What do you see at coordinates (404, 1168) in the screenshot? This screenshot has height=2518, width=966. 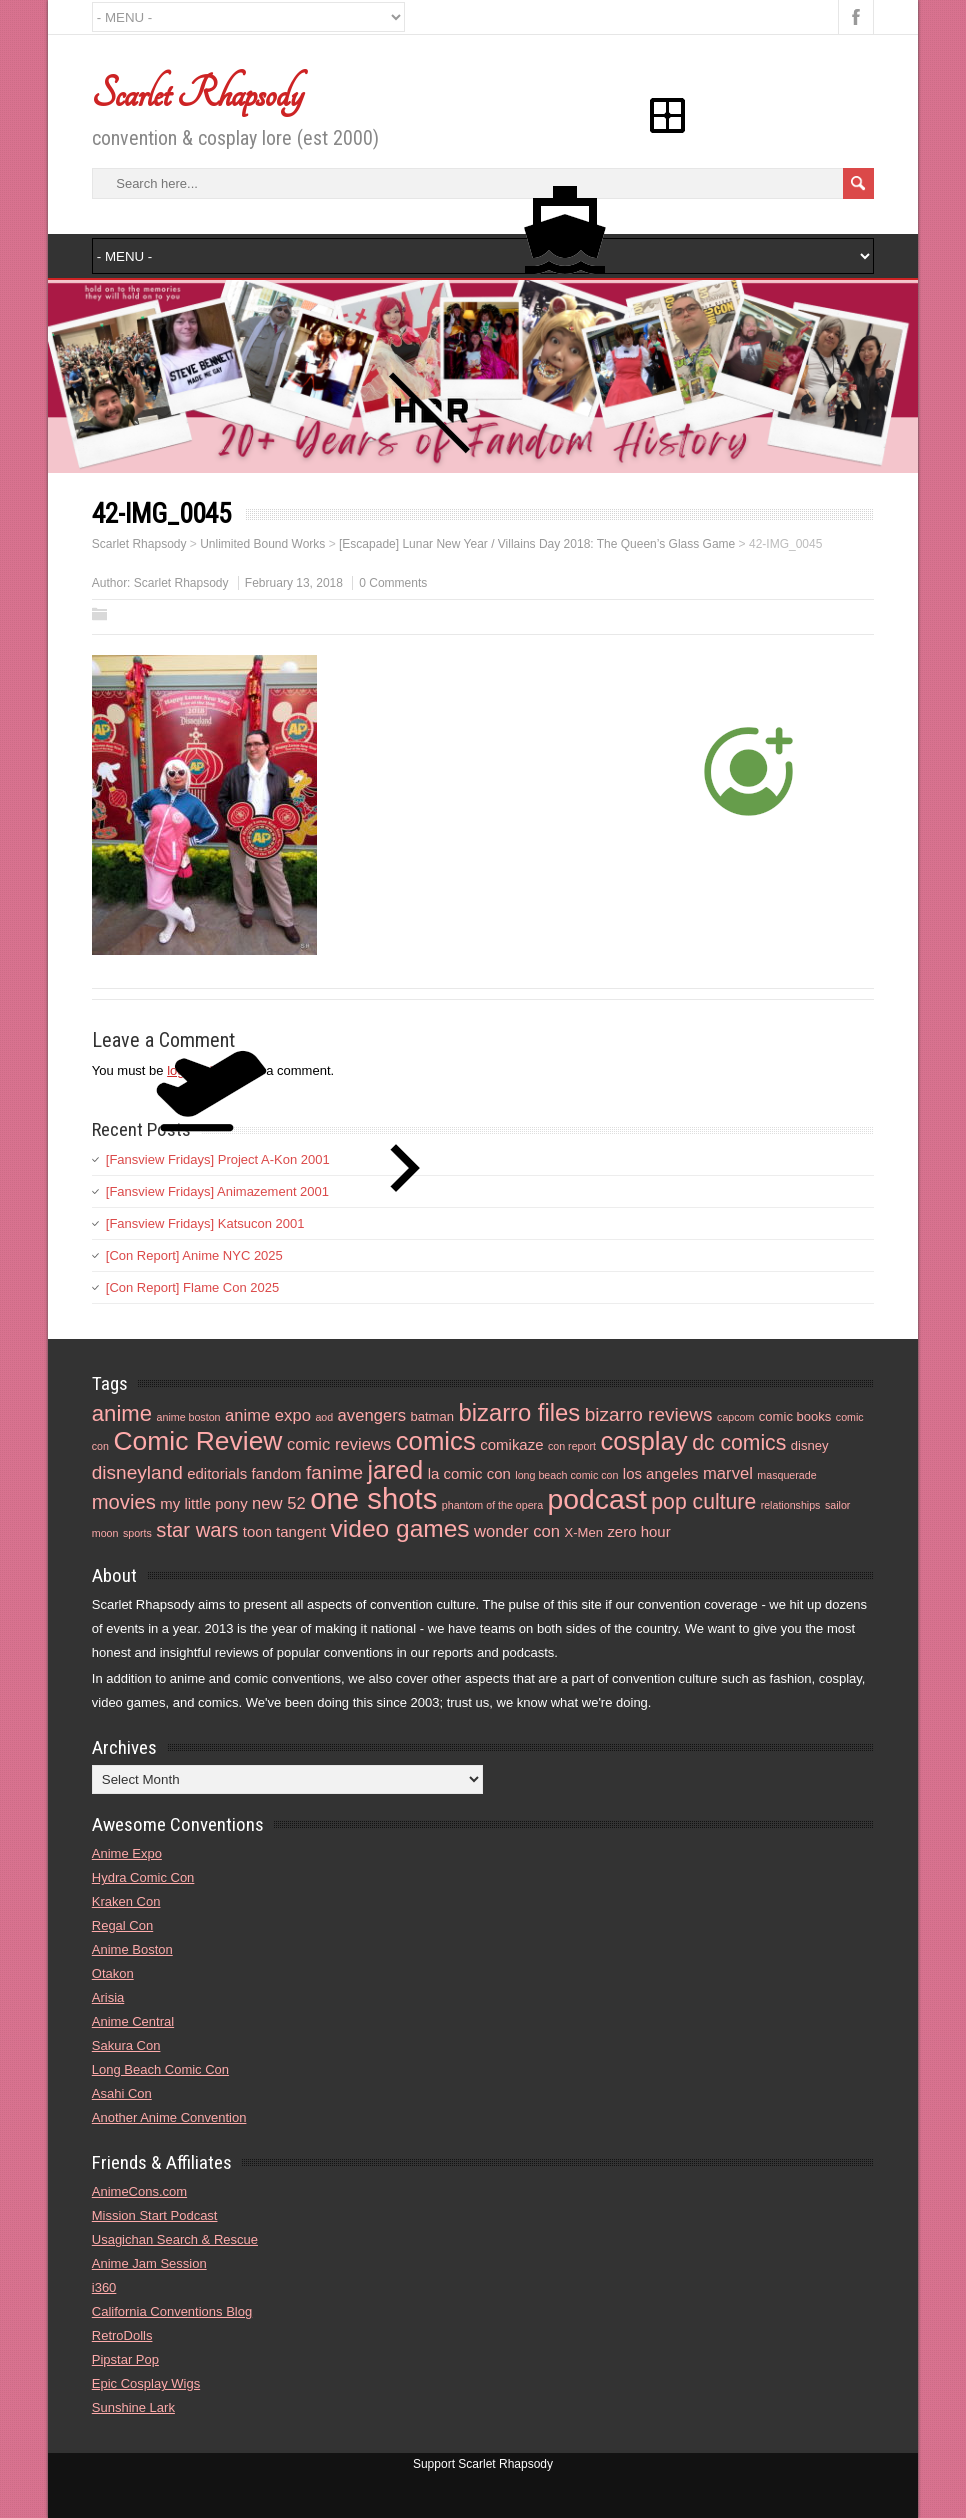 I see `go to next item or page` at bounding box center [404, 1168].